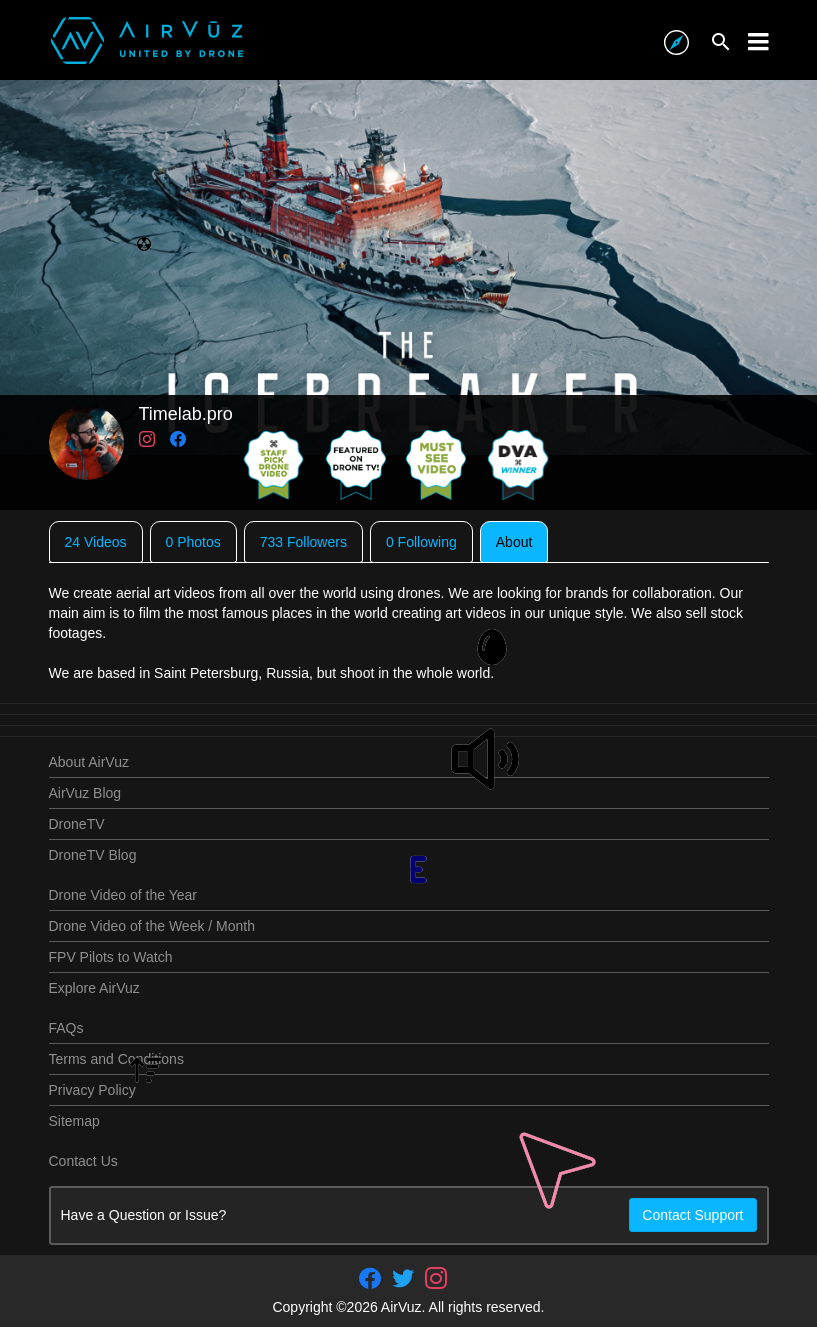 This screenshot has width=817, height=1327. What do you see at coordinates (418, 869) in the screenshot?
I see `indicates an "E" label or category marker` at bounding box center [418, 869].